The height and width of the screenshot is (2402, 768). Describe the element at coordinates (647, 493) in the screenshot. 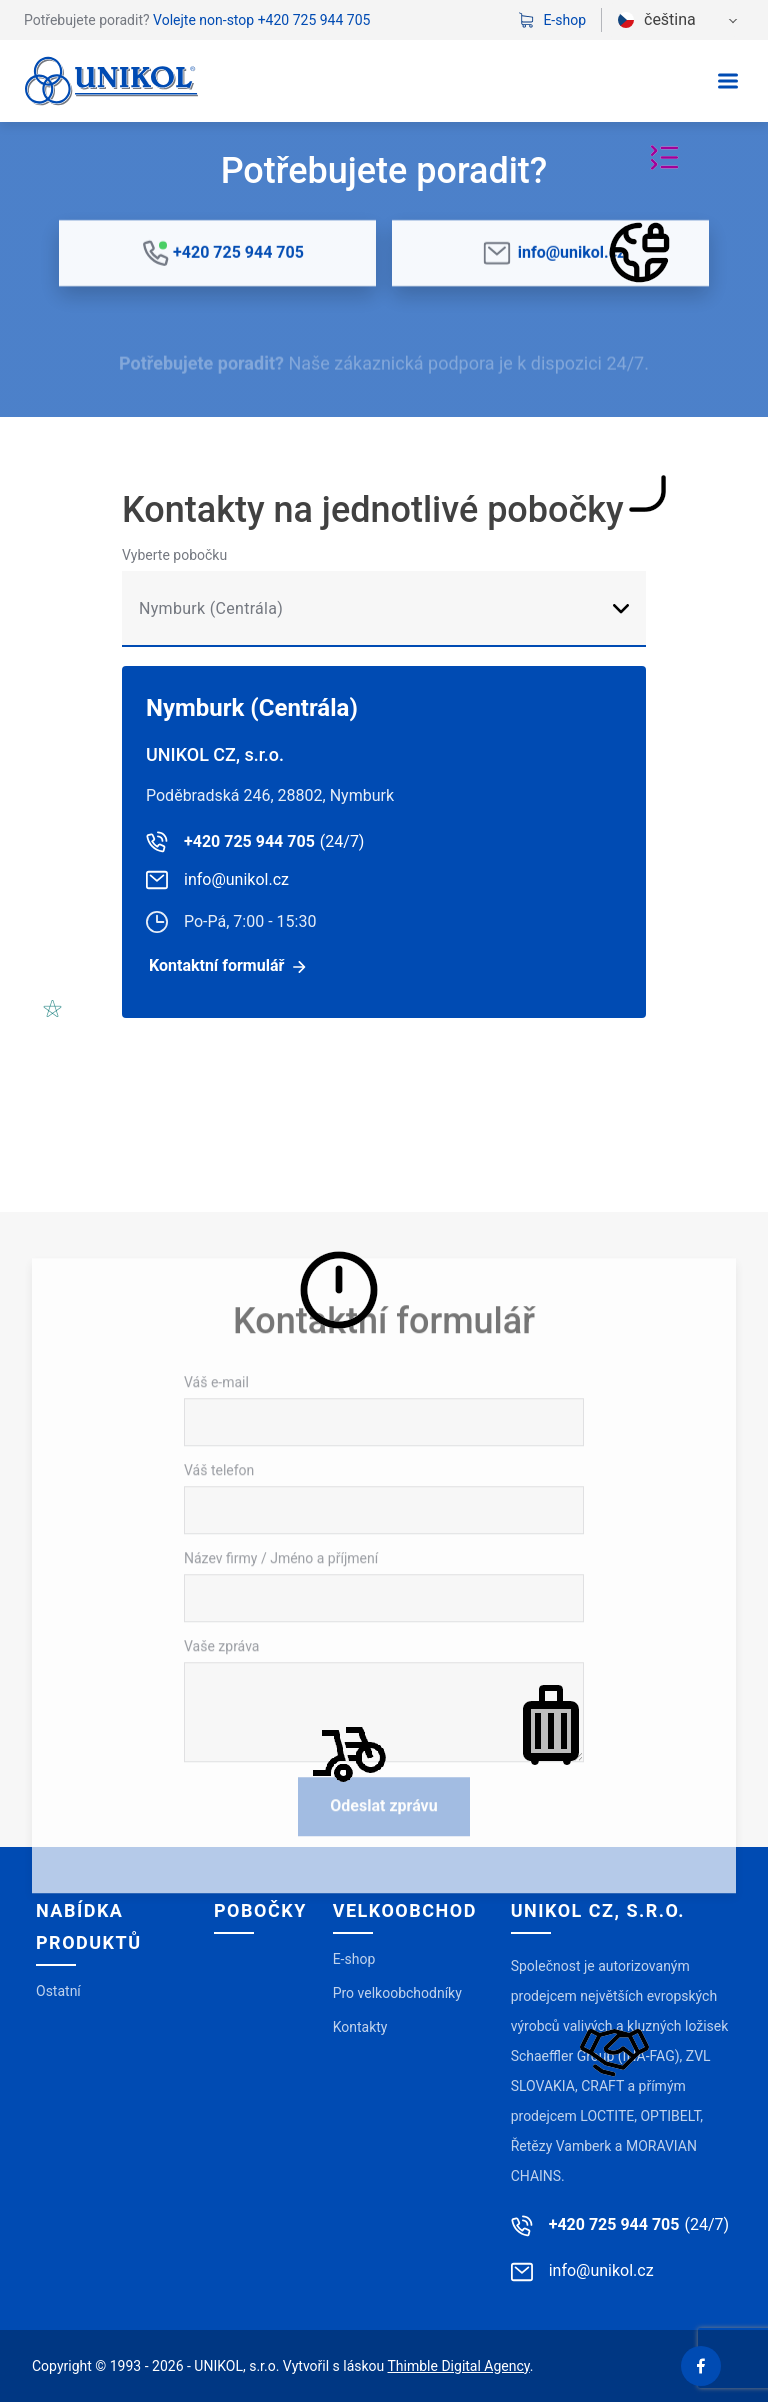

I see `adjust bottom-right corner radius` at that location.